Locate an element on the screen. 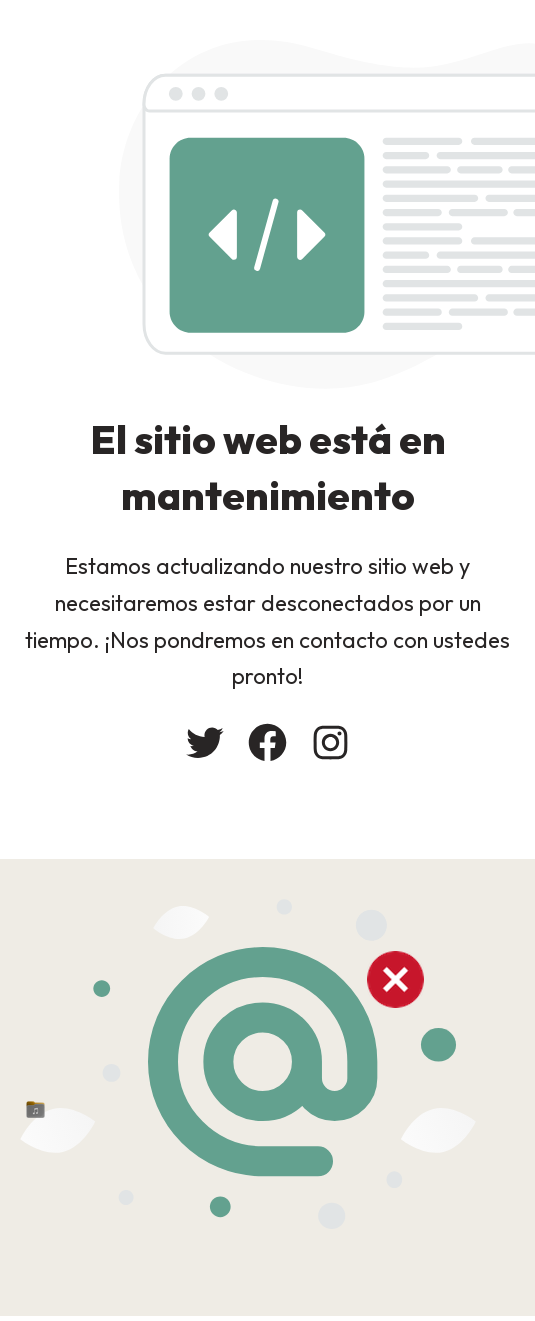 This screenshot has width=535, height=1321. cancel or close the current action is located at coordinates (395, 979).